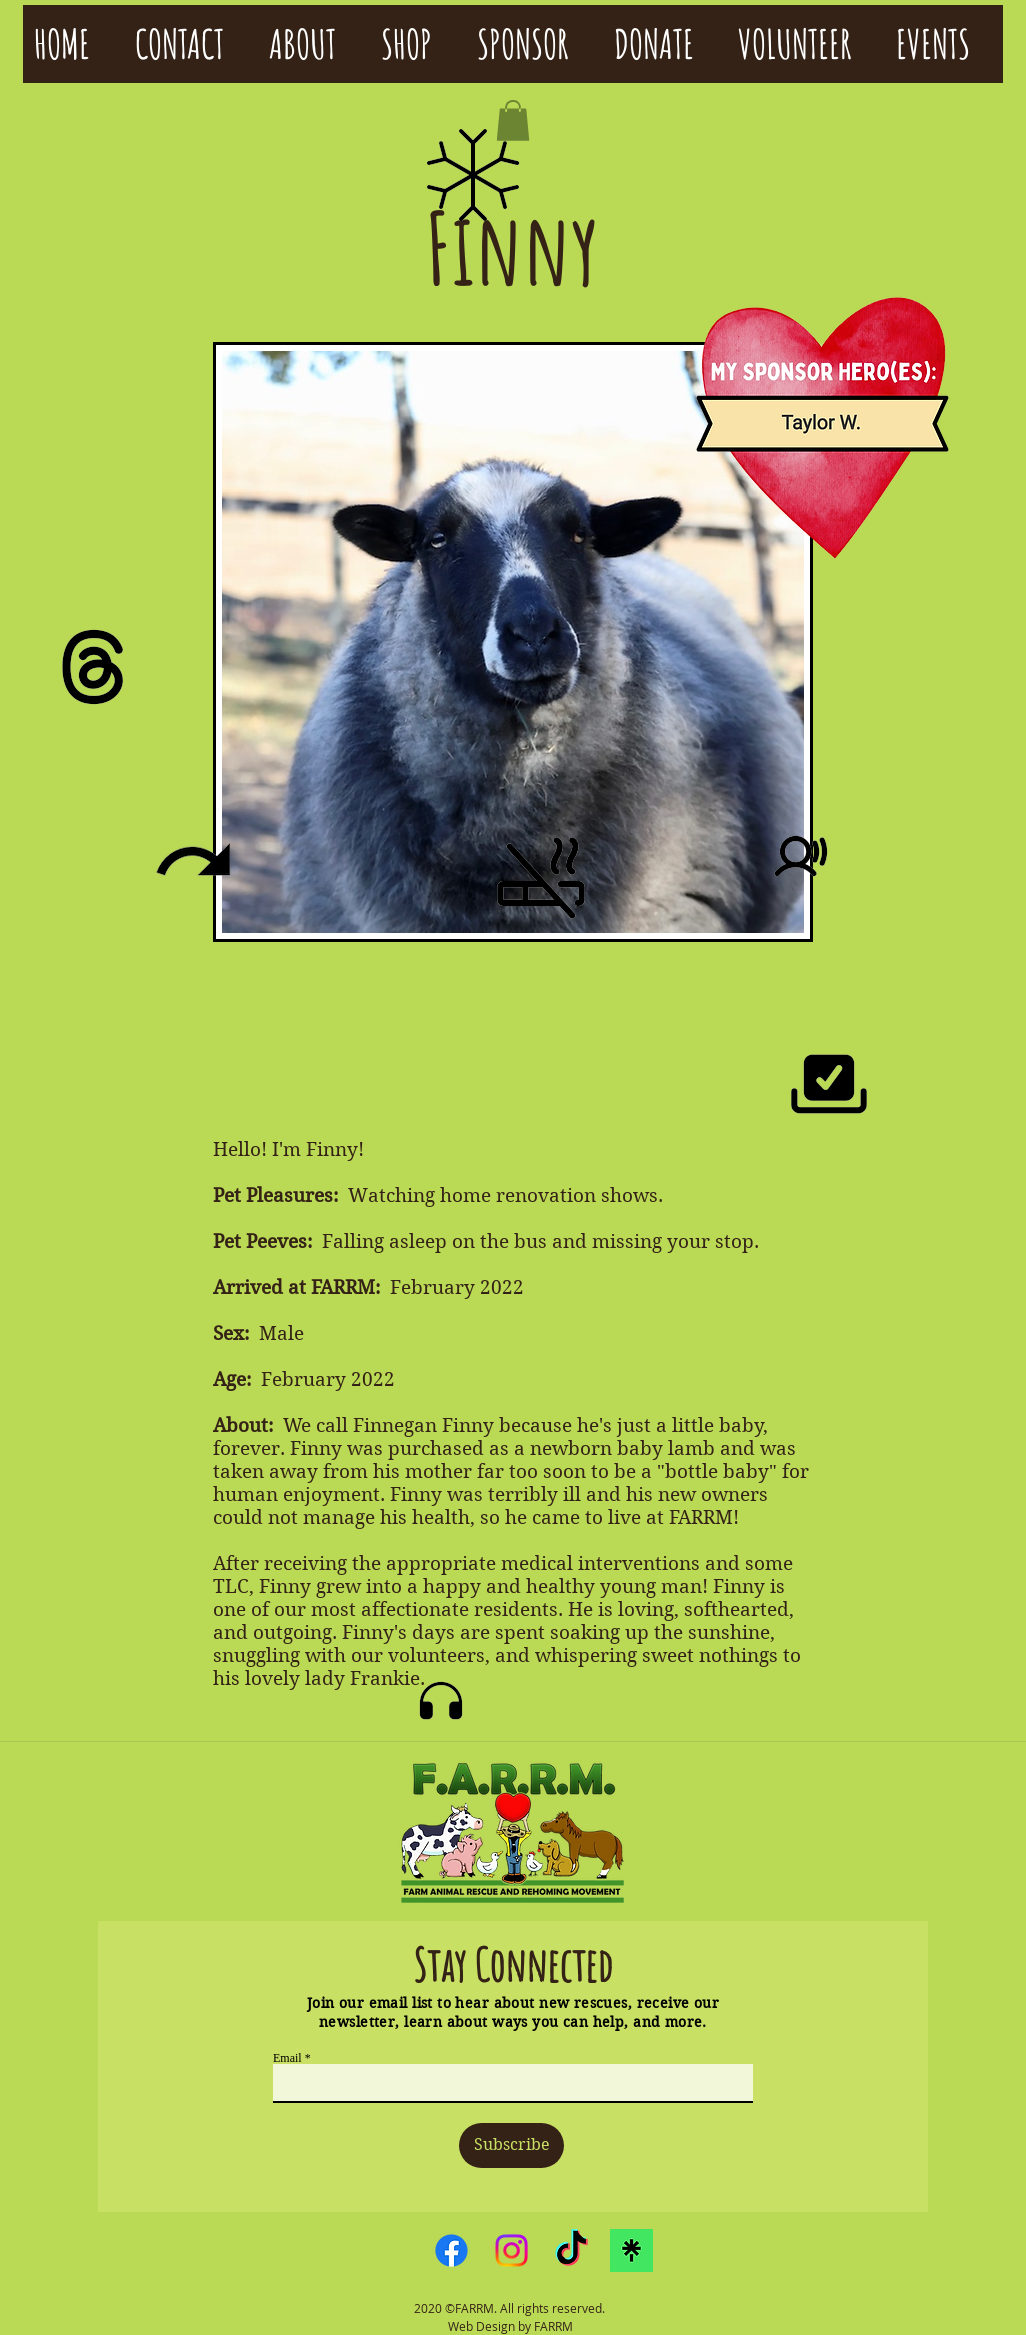  What do you see at coordinates (541, 881) in the screenshot?
I see `no smoking zone indicator` at bounding box center [541, 881].